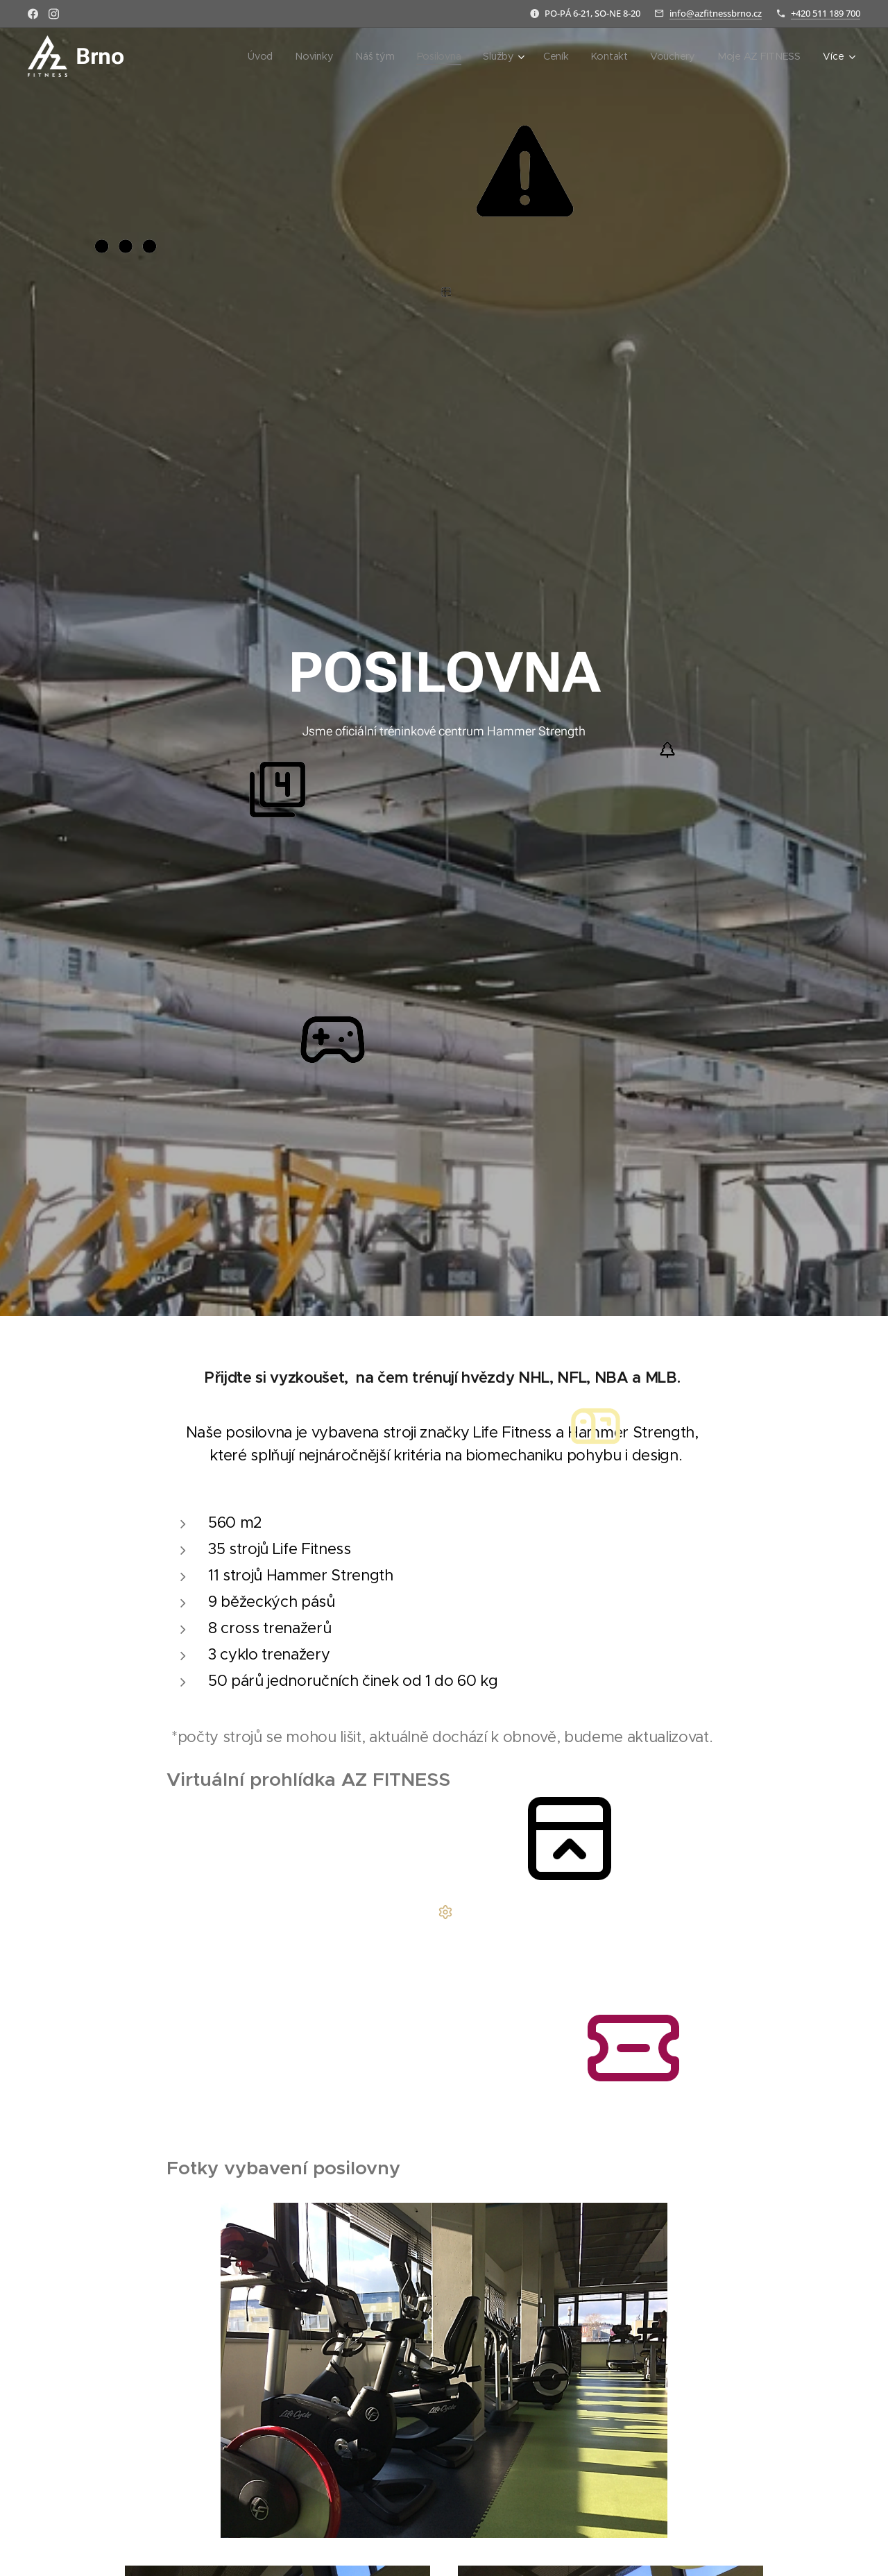 The width and height of the screenshot is (888, 2576). I want to click on access your mailbox or inbox, so click(595, 1426).